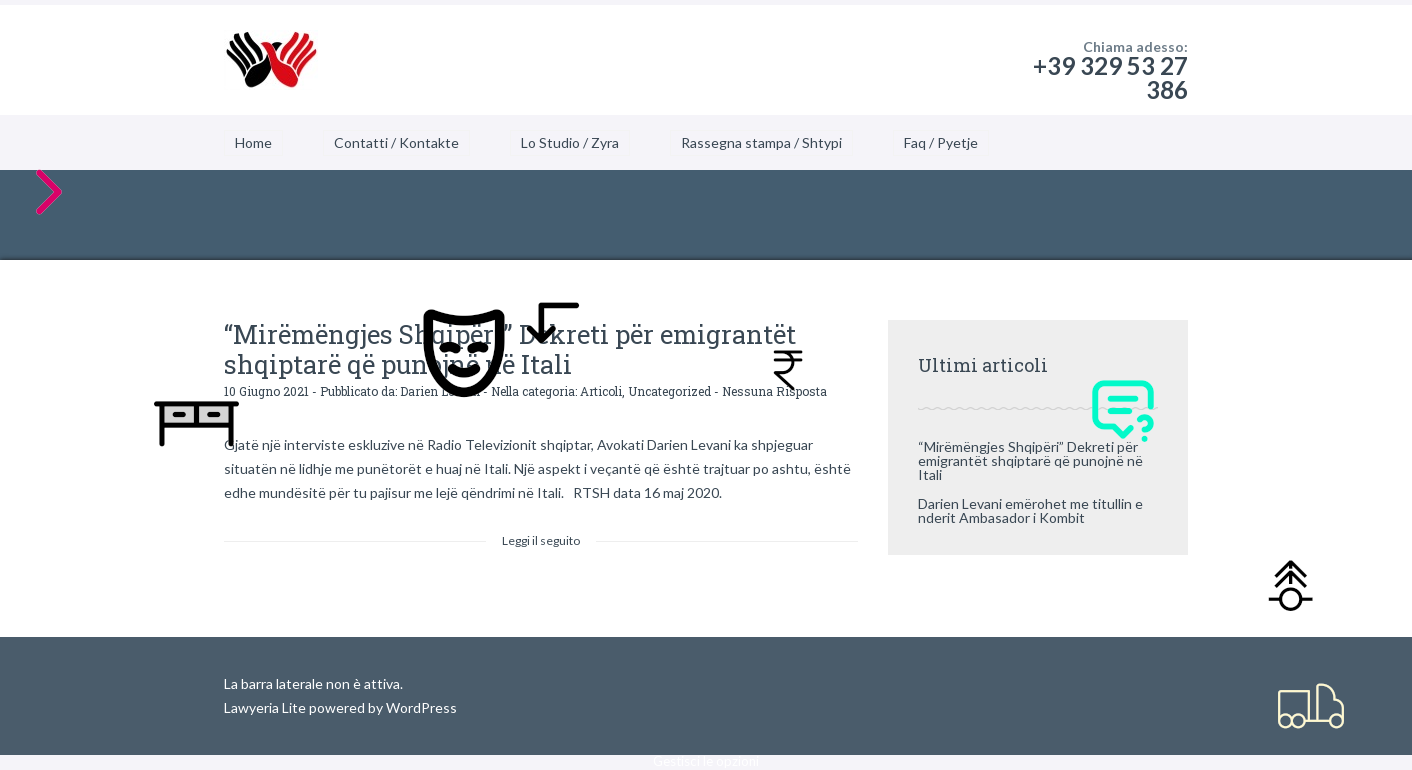  Describe the element at coordinates (786, 369) in the screenshot. I see `view prices in Indian rupees` at that location.